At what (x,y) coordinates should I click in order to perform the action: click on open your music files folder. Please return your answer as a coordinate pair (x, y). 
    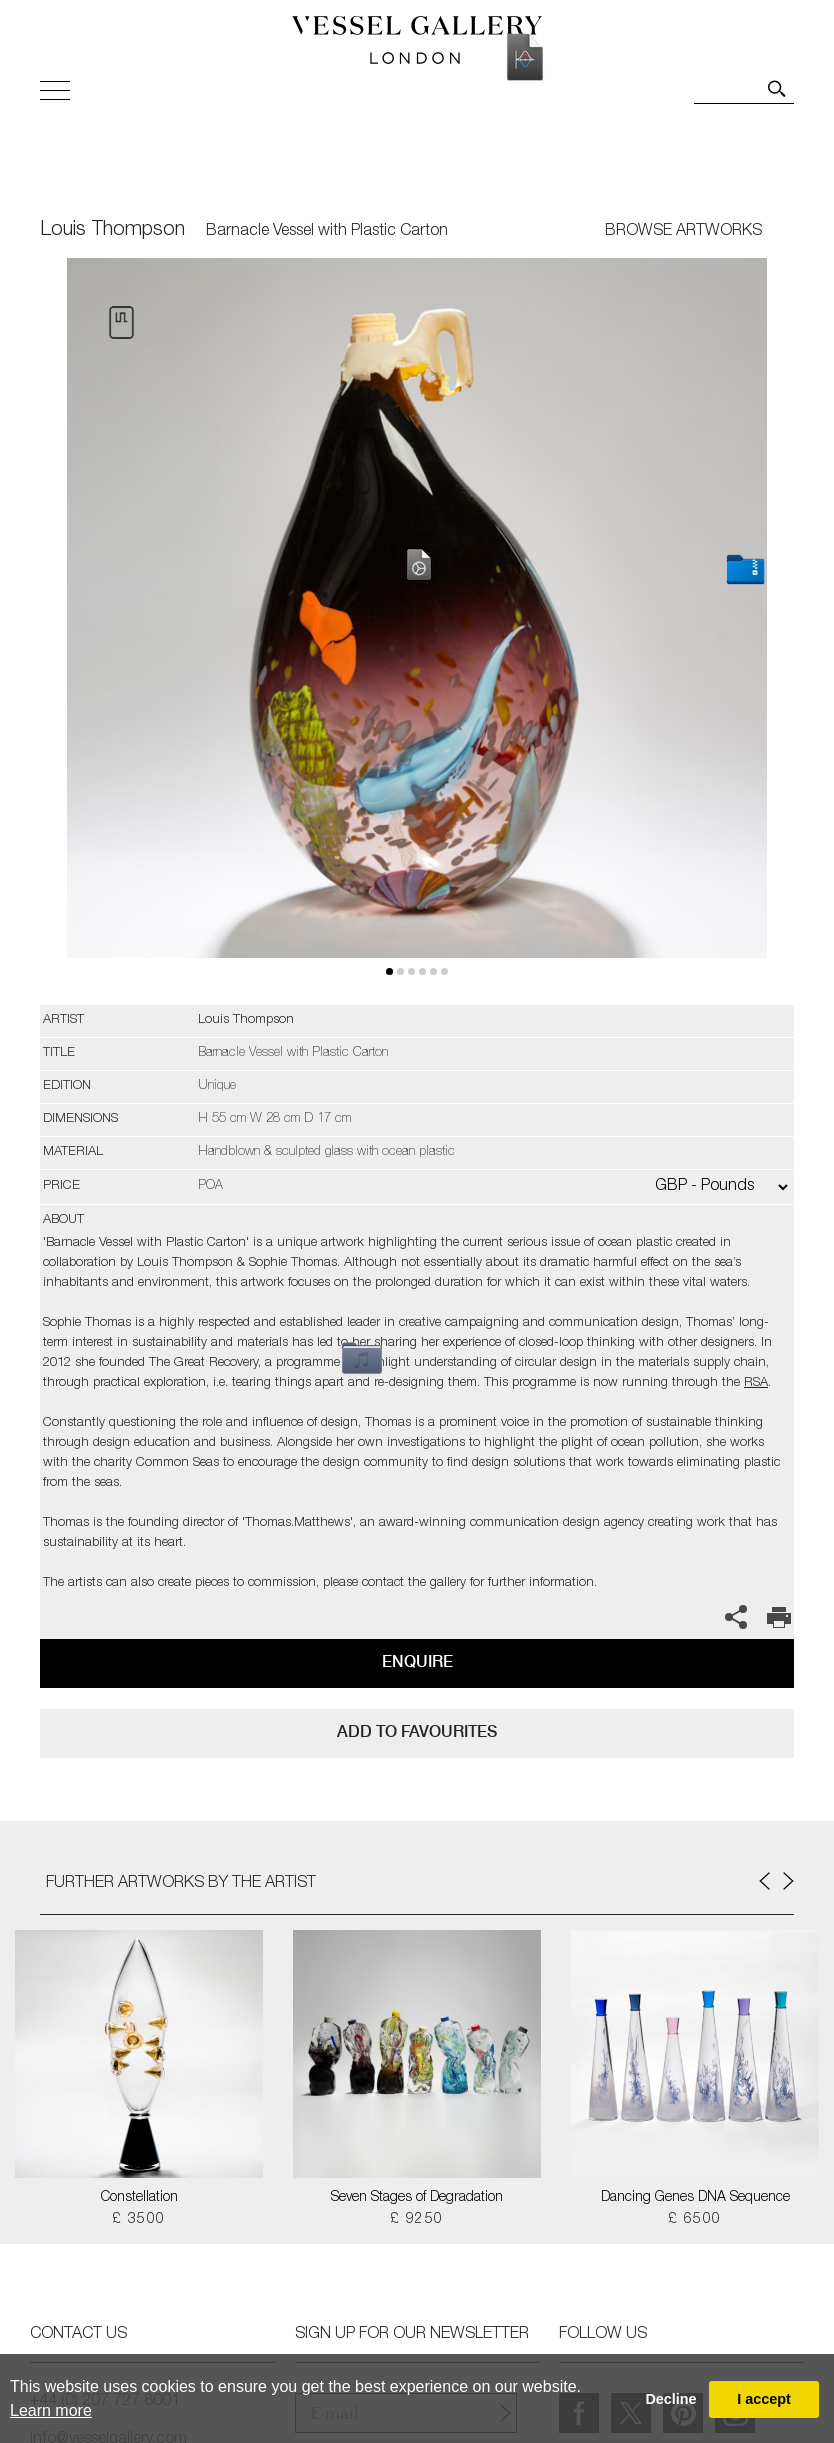
    Looking at the image, I should click on (362, 1358).